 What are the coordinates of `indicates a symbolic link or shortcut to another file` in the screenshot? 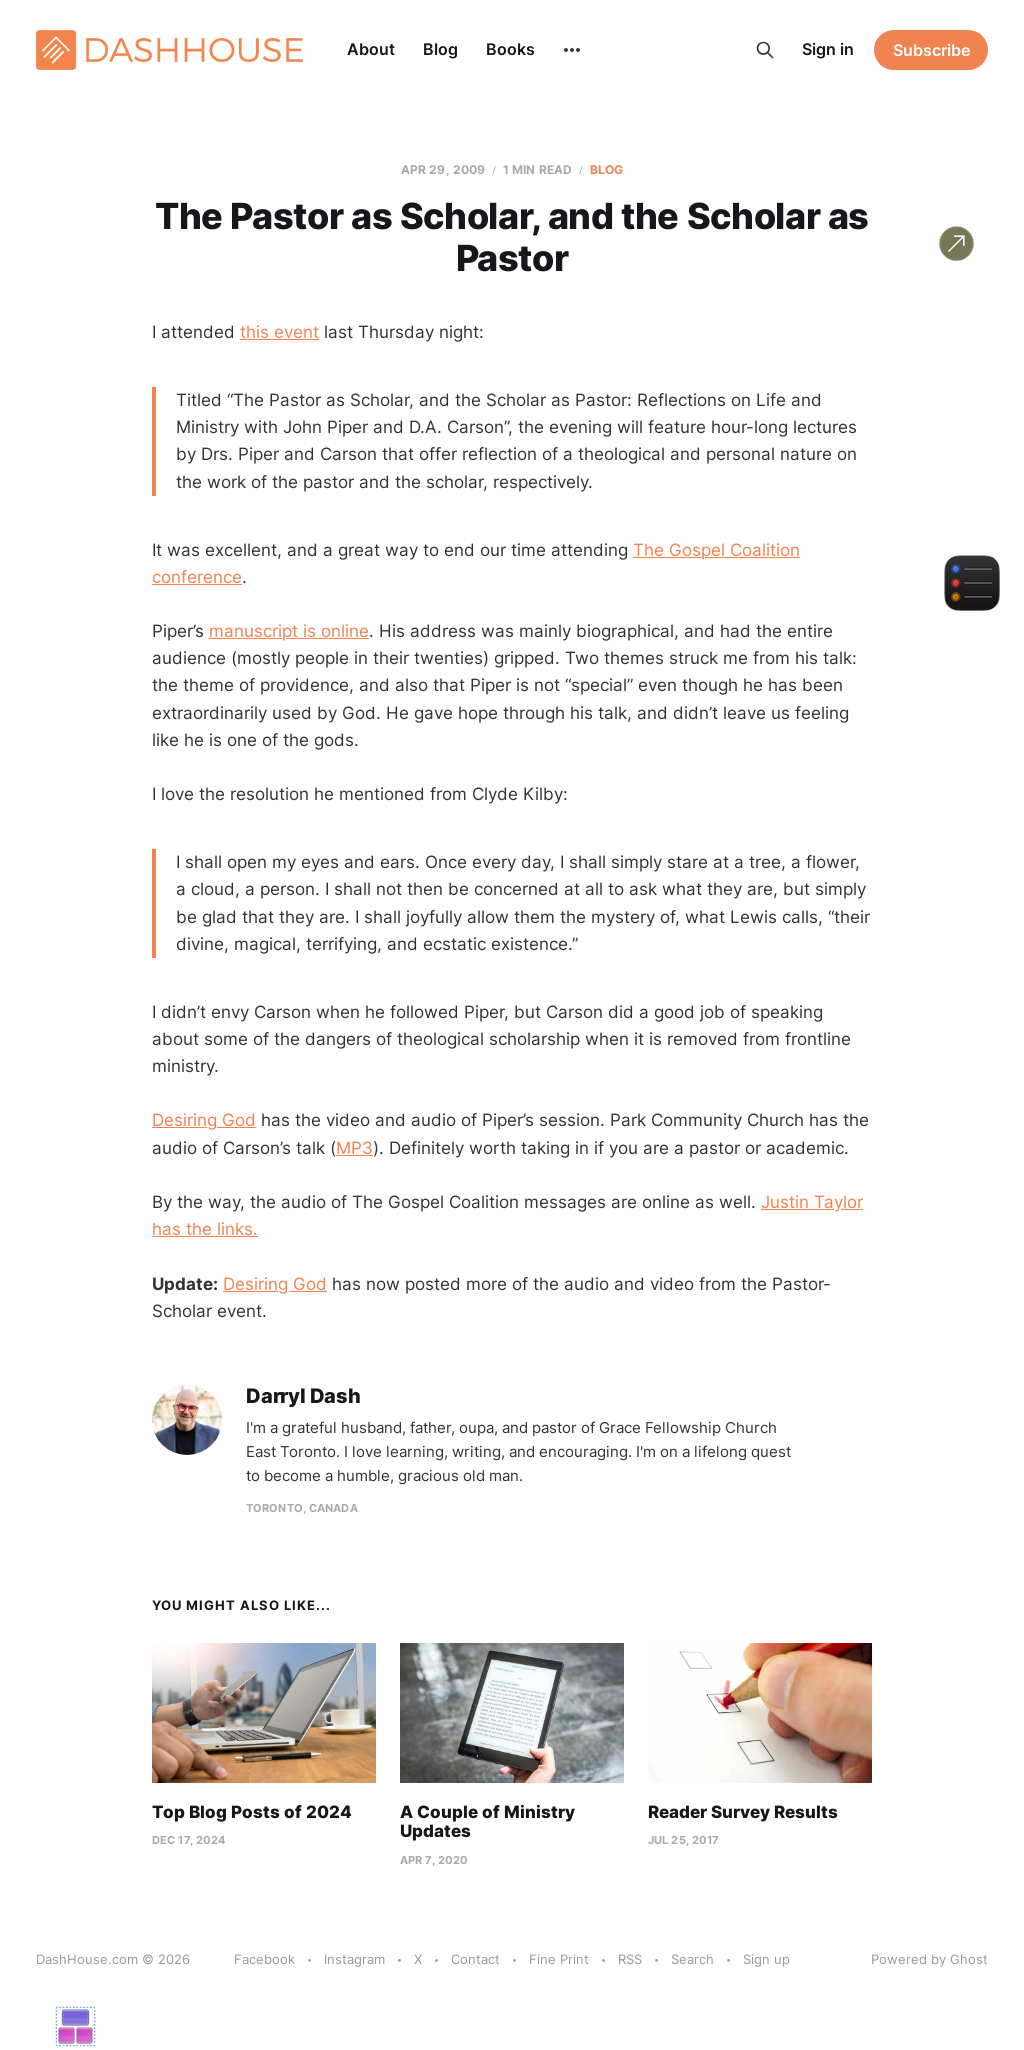 It's located at (956, 243).